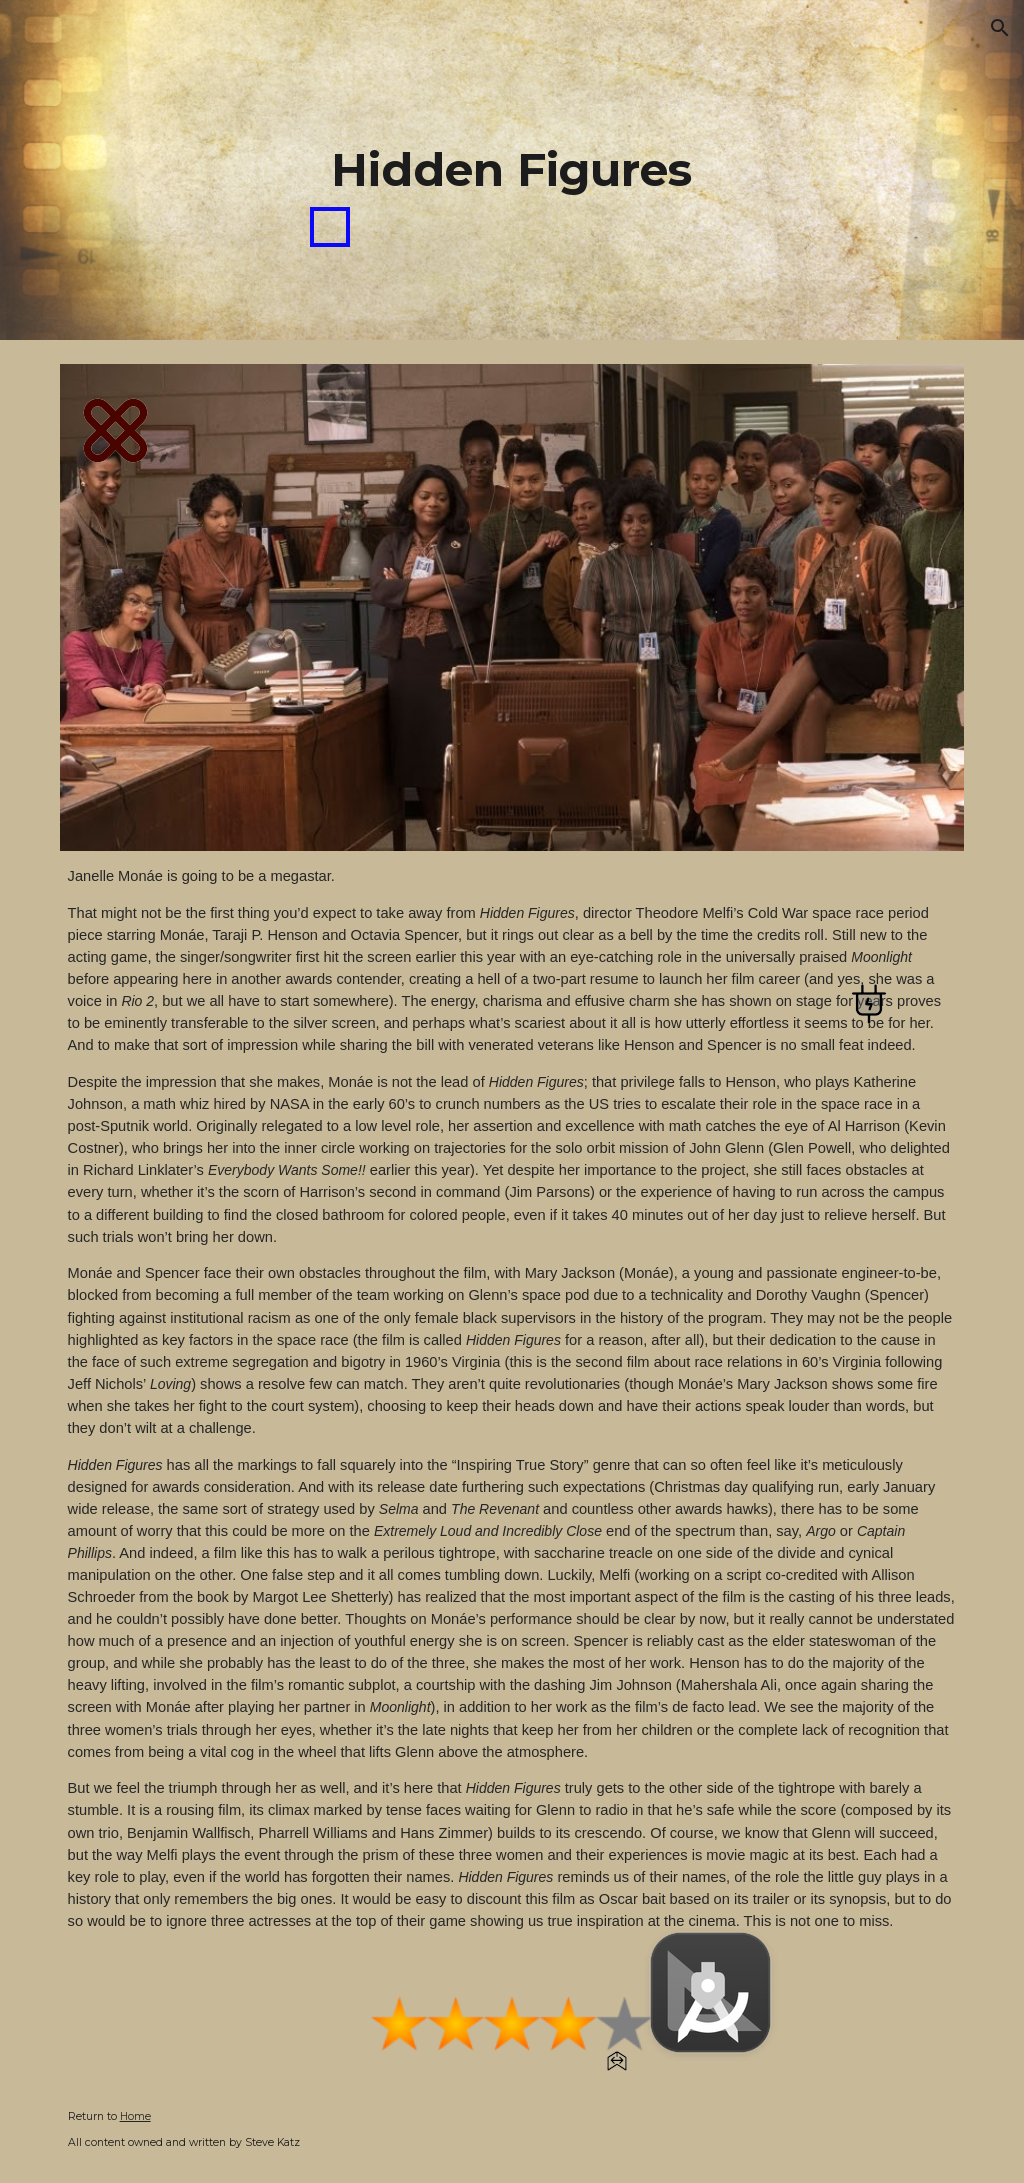 The image size is (1024, 2183). What do you see at coordinates (710, 1992) in the screenshot?
I see `open accessories or utility applications` at bounding box center [710, 1992].